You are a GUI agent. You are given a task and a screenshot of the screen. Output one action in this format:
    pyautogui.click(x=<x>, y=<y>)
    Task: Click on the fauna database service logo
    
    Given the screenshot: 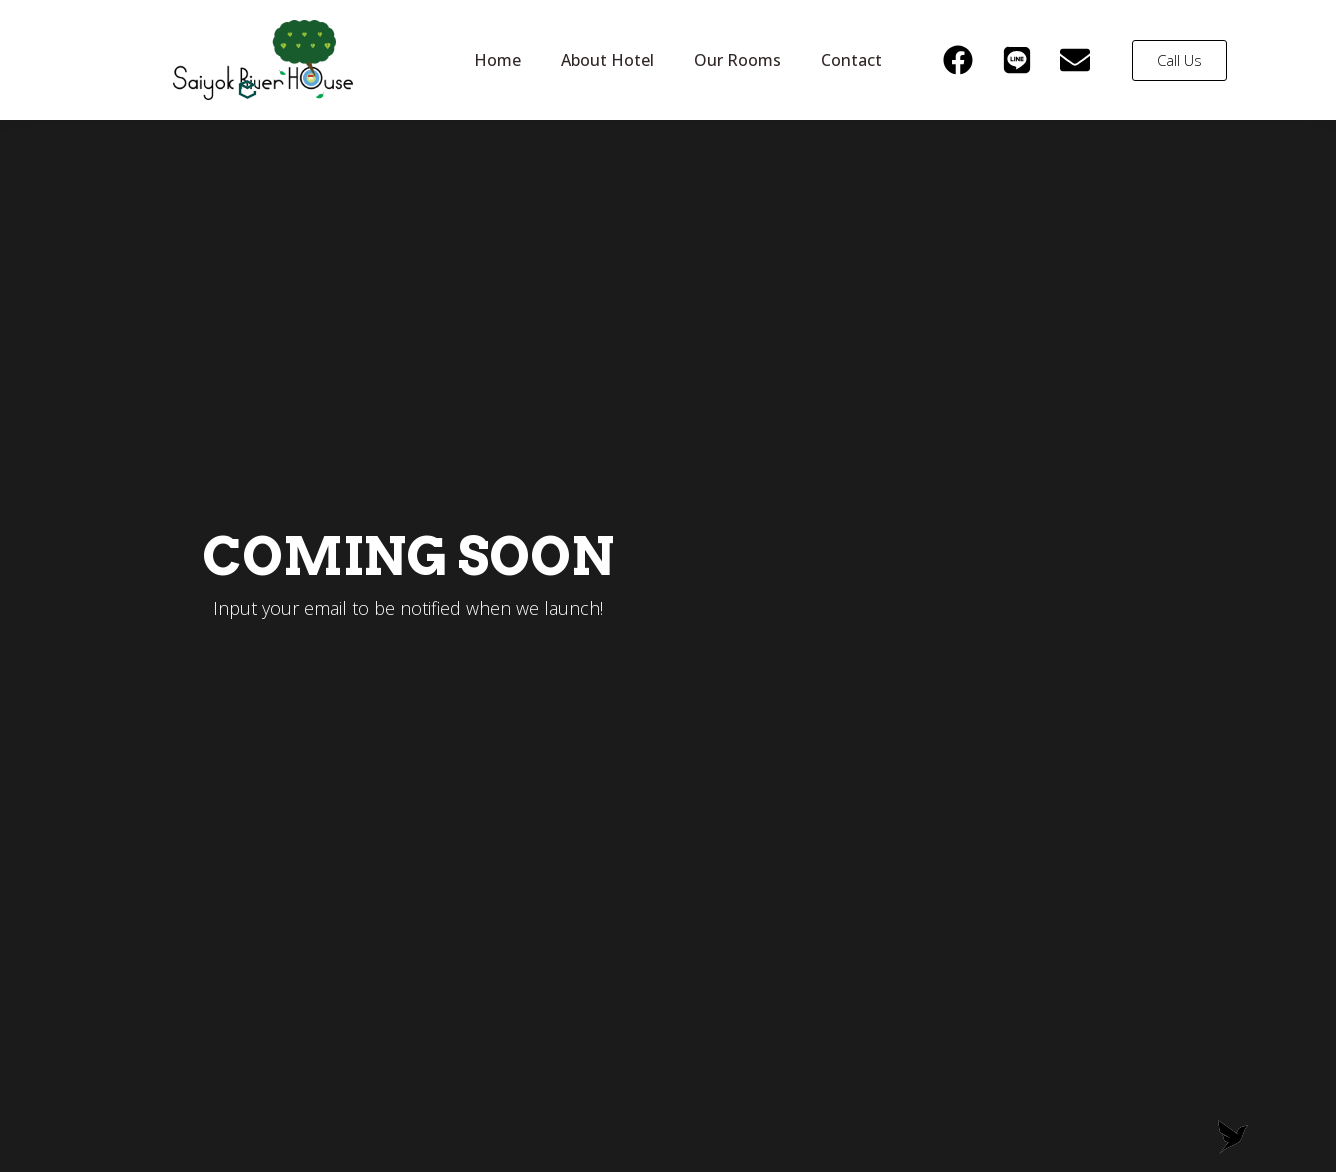 What is the action you would take?
    pyautogui.click(x=1233, y=1137)
    